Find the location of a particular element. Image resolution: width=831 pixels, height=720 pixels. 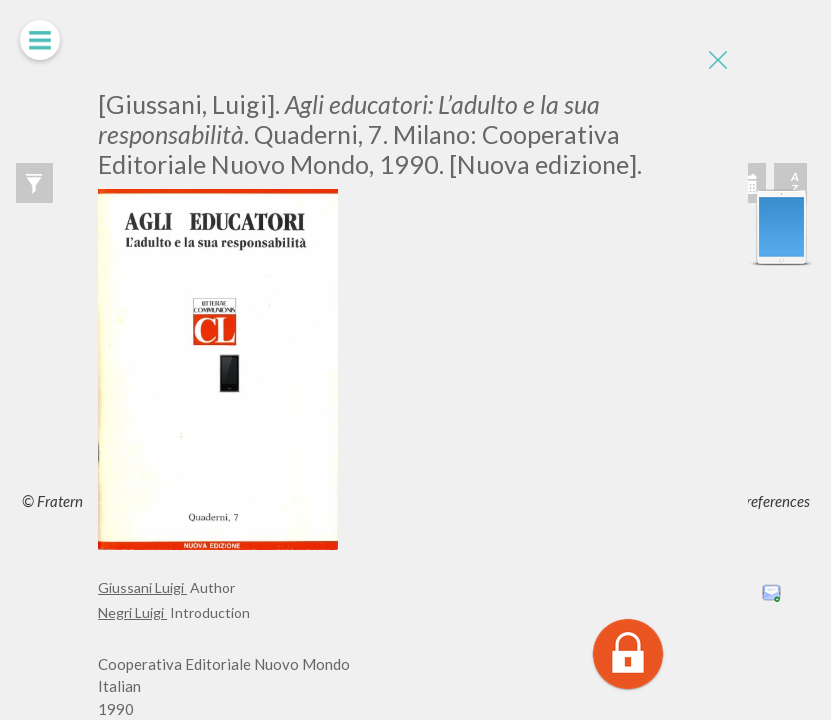

iPod nano device in space gray is located at coordinates (229, 373).